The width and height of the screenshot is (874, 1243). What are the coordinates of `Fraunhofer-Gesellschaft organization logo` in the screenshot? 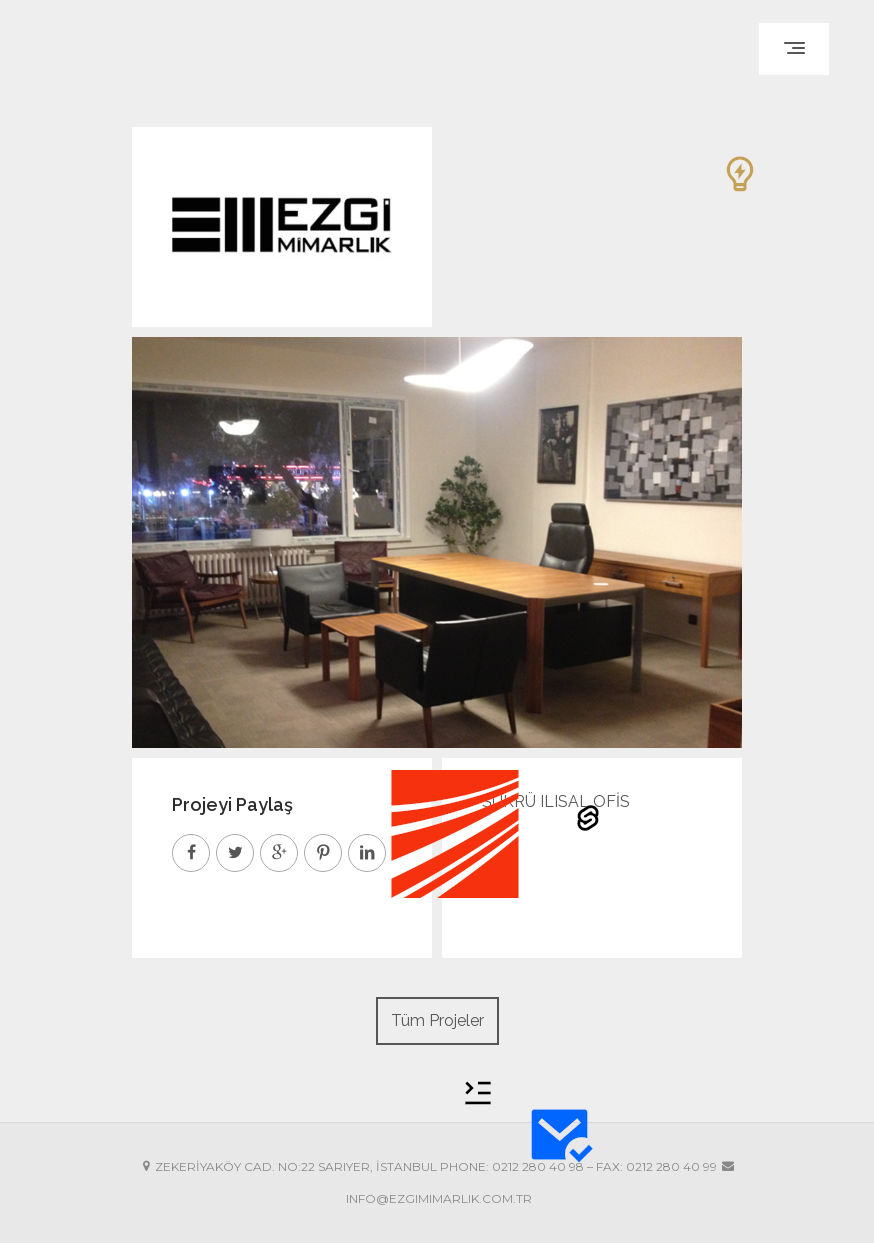 It's located at (455, 834).